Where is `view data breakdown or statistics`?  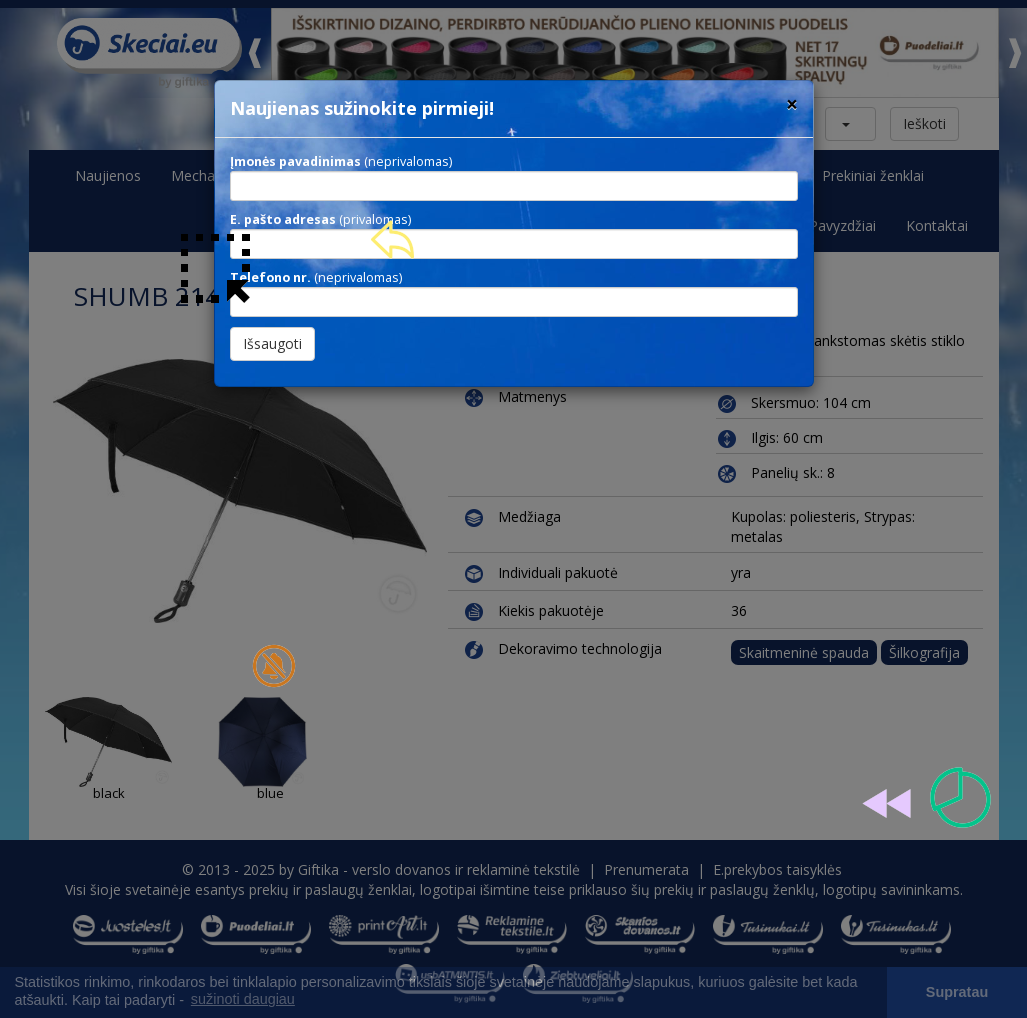
view data breakdown or statistics is located at coordinates (960, 797).